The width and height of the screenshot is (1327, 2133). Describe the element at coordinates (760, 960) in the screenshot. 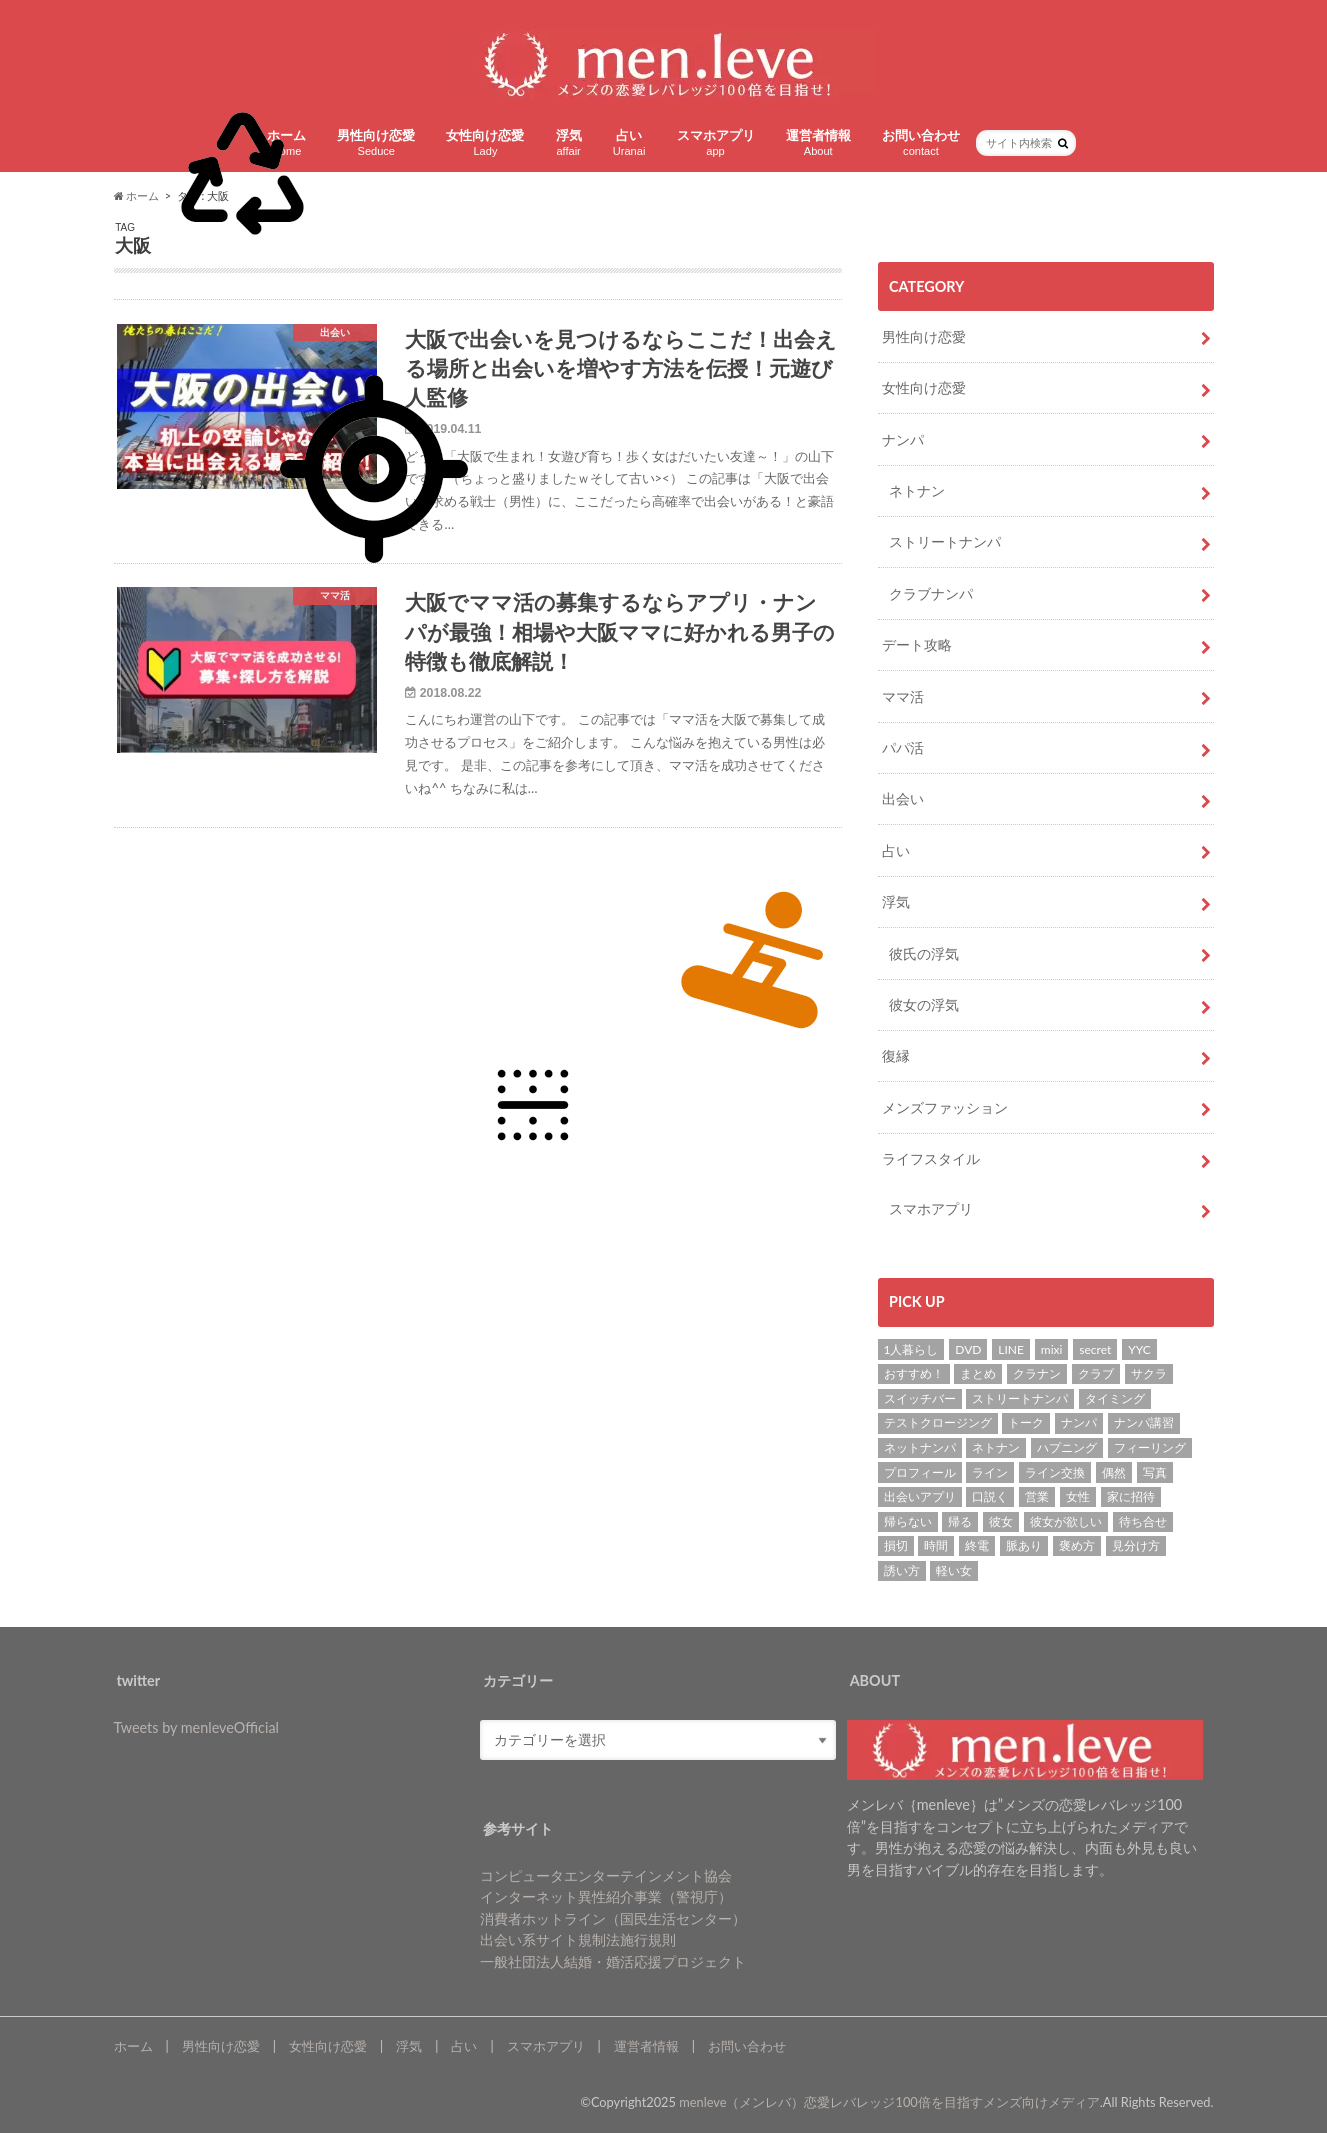

I see `access snowboarding or winter sports features` at that location.